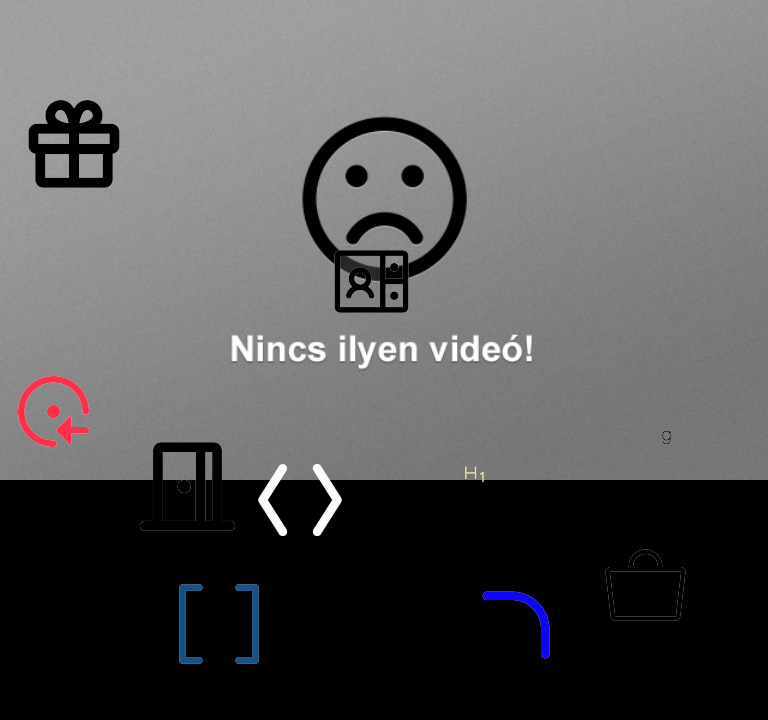 This screenshot has height=720, width=768. Describe the element at coordinates (474, 474) in the screenshot. I see `format text as heading level 1` at that location.